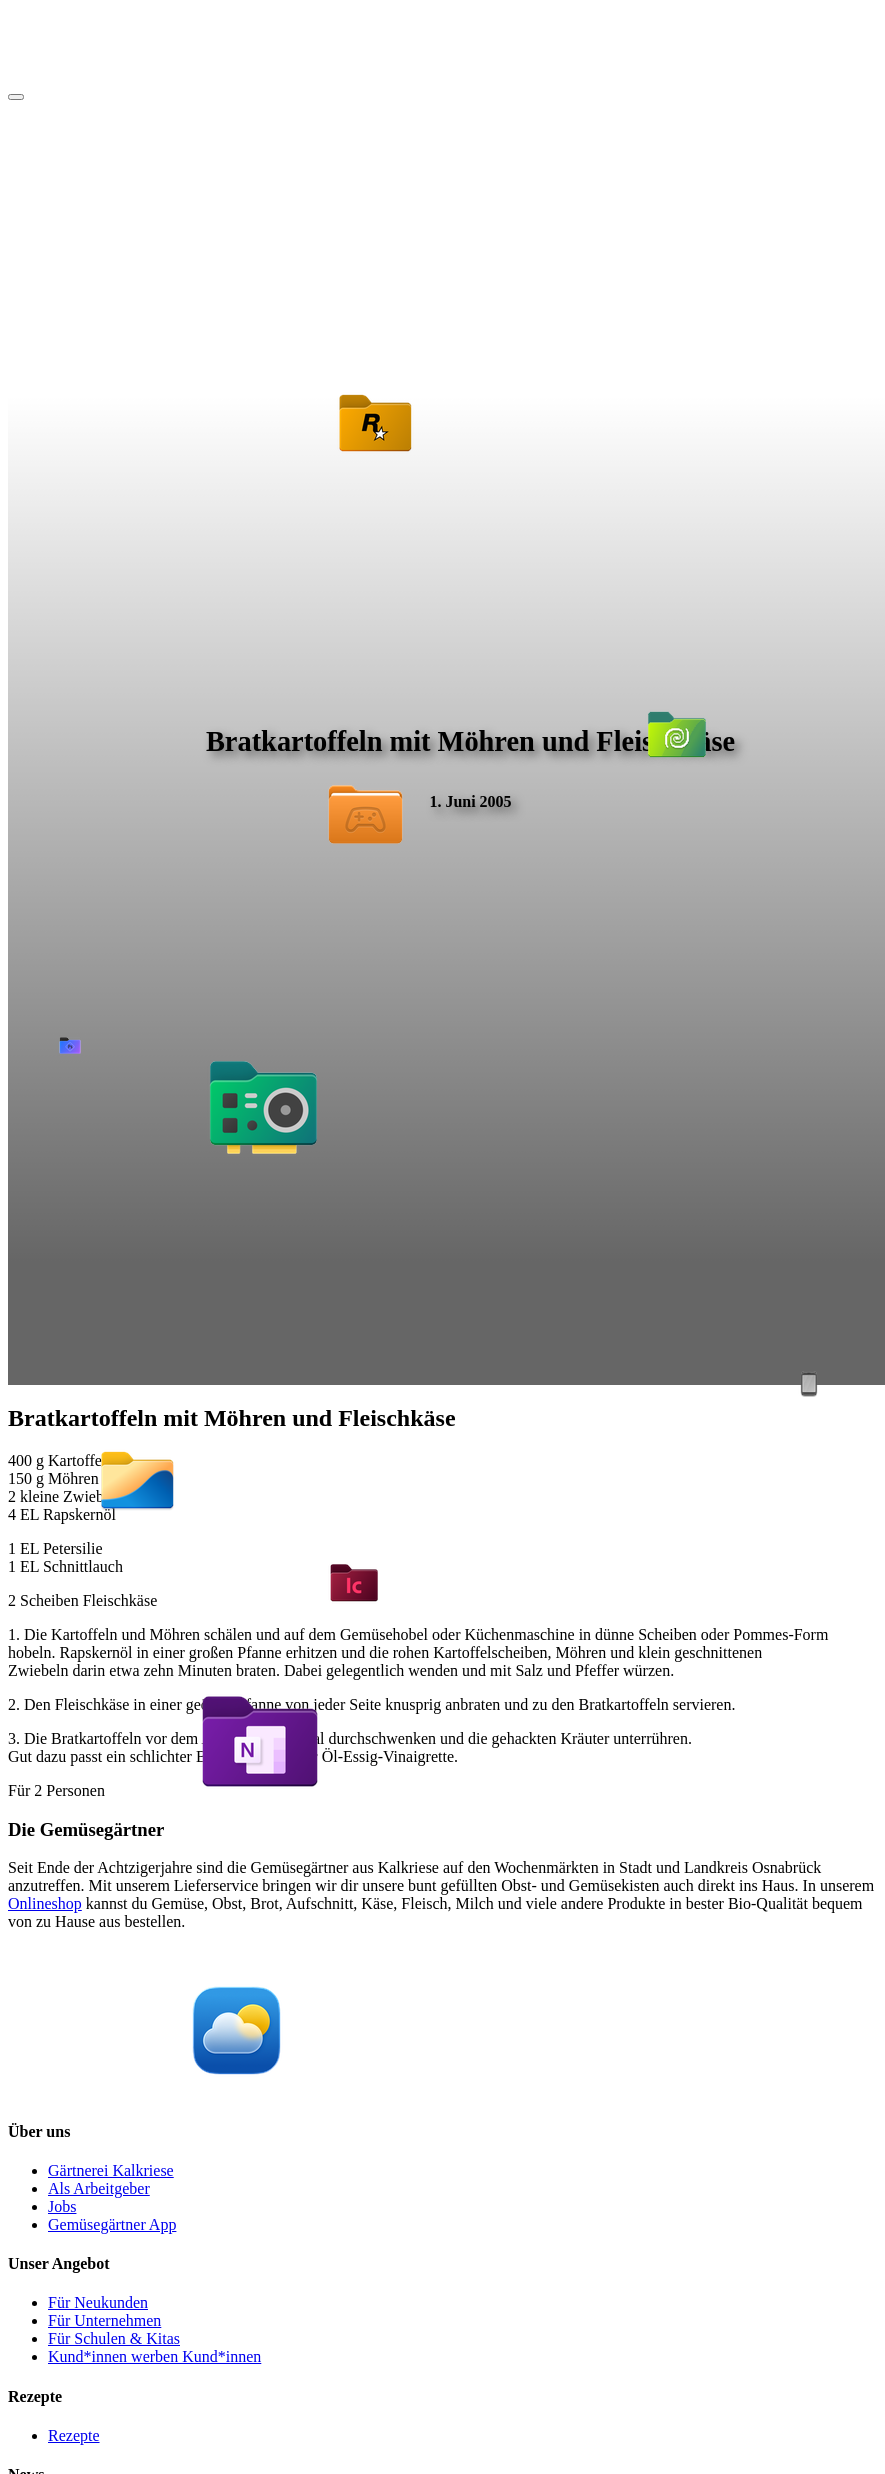 Image resolution: width=885 pixels, height=2474 pixels. I want to click on open GameJolt files folder, so click(677, 736).